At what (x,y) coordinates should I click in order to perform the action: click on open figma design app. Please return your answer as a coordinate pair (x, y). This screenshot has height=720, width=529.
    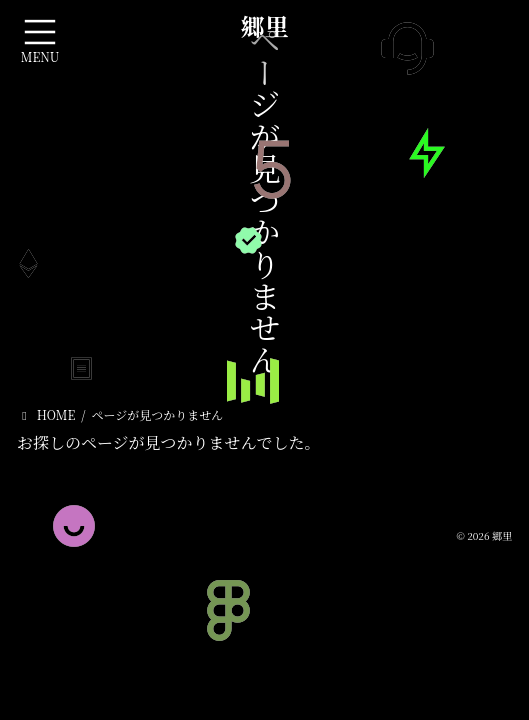
    Looking at the image, I should click on (228, 610).